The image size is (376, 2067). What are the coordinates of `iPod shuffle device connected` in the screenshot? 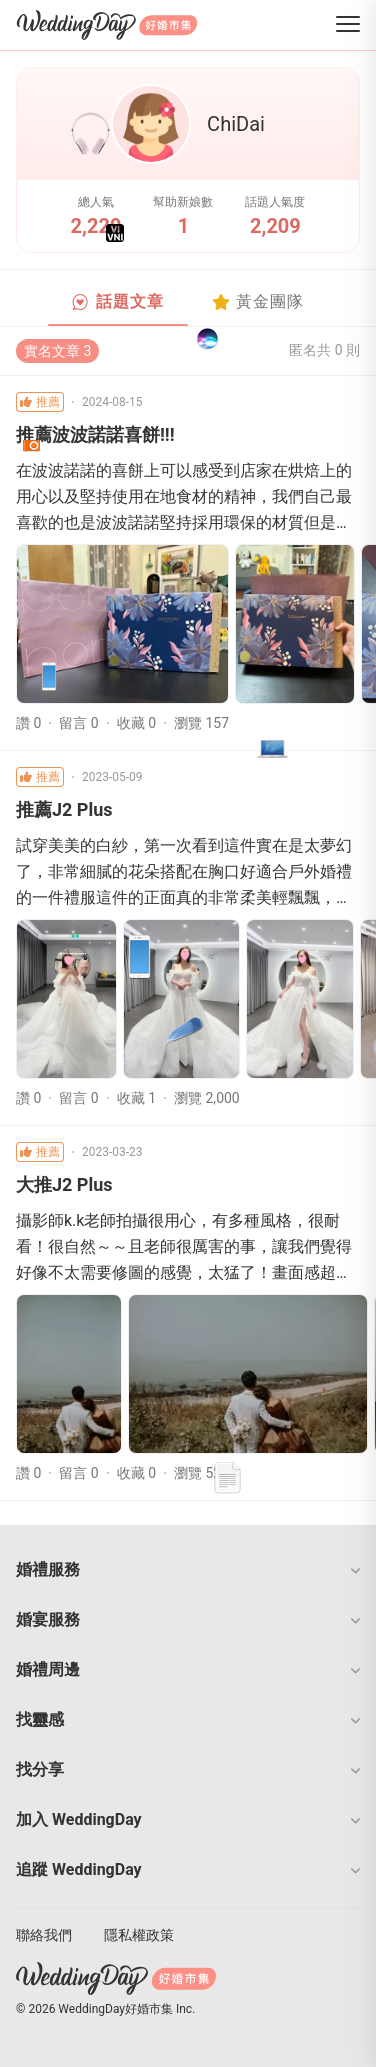 It's located at (31, 442).